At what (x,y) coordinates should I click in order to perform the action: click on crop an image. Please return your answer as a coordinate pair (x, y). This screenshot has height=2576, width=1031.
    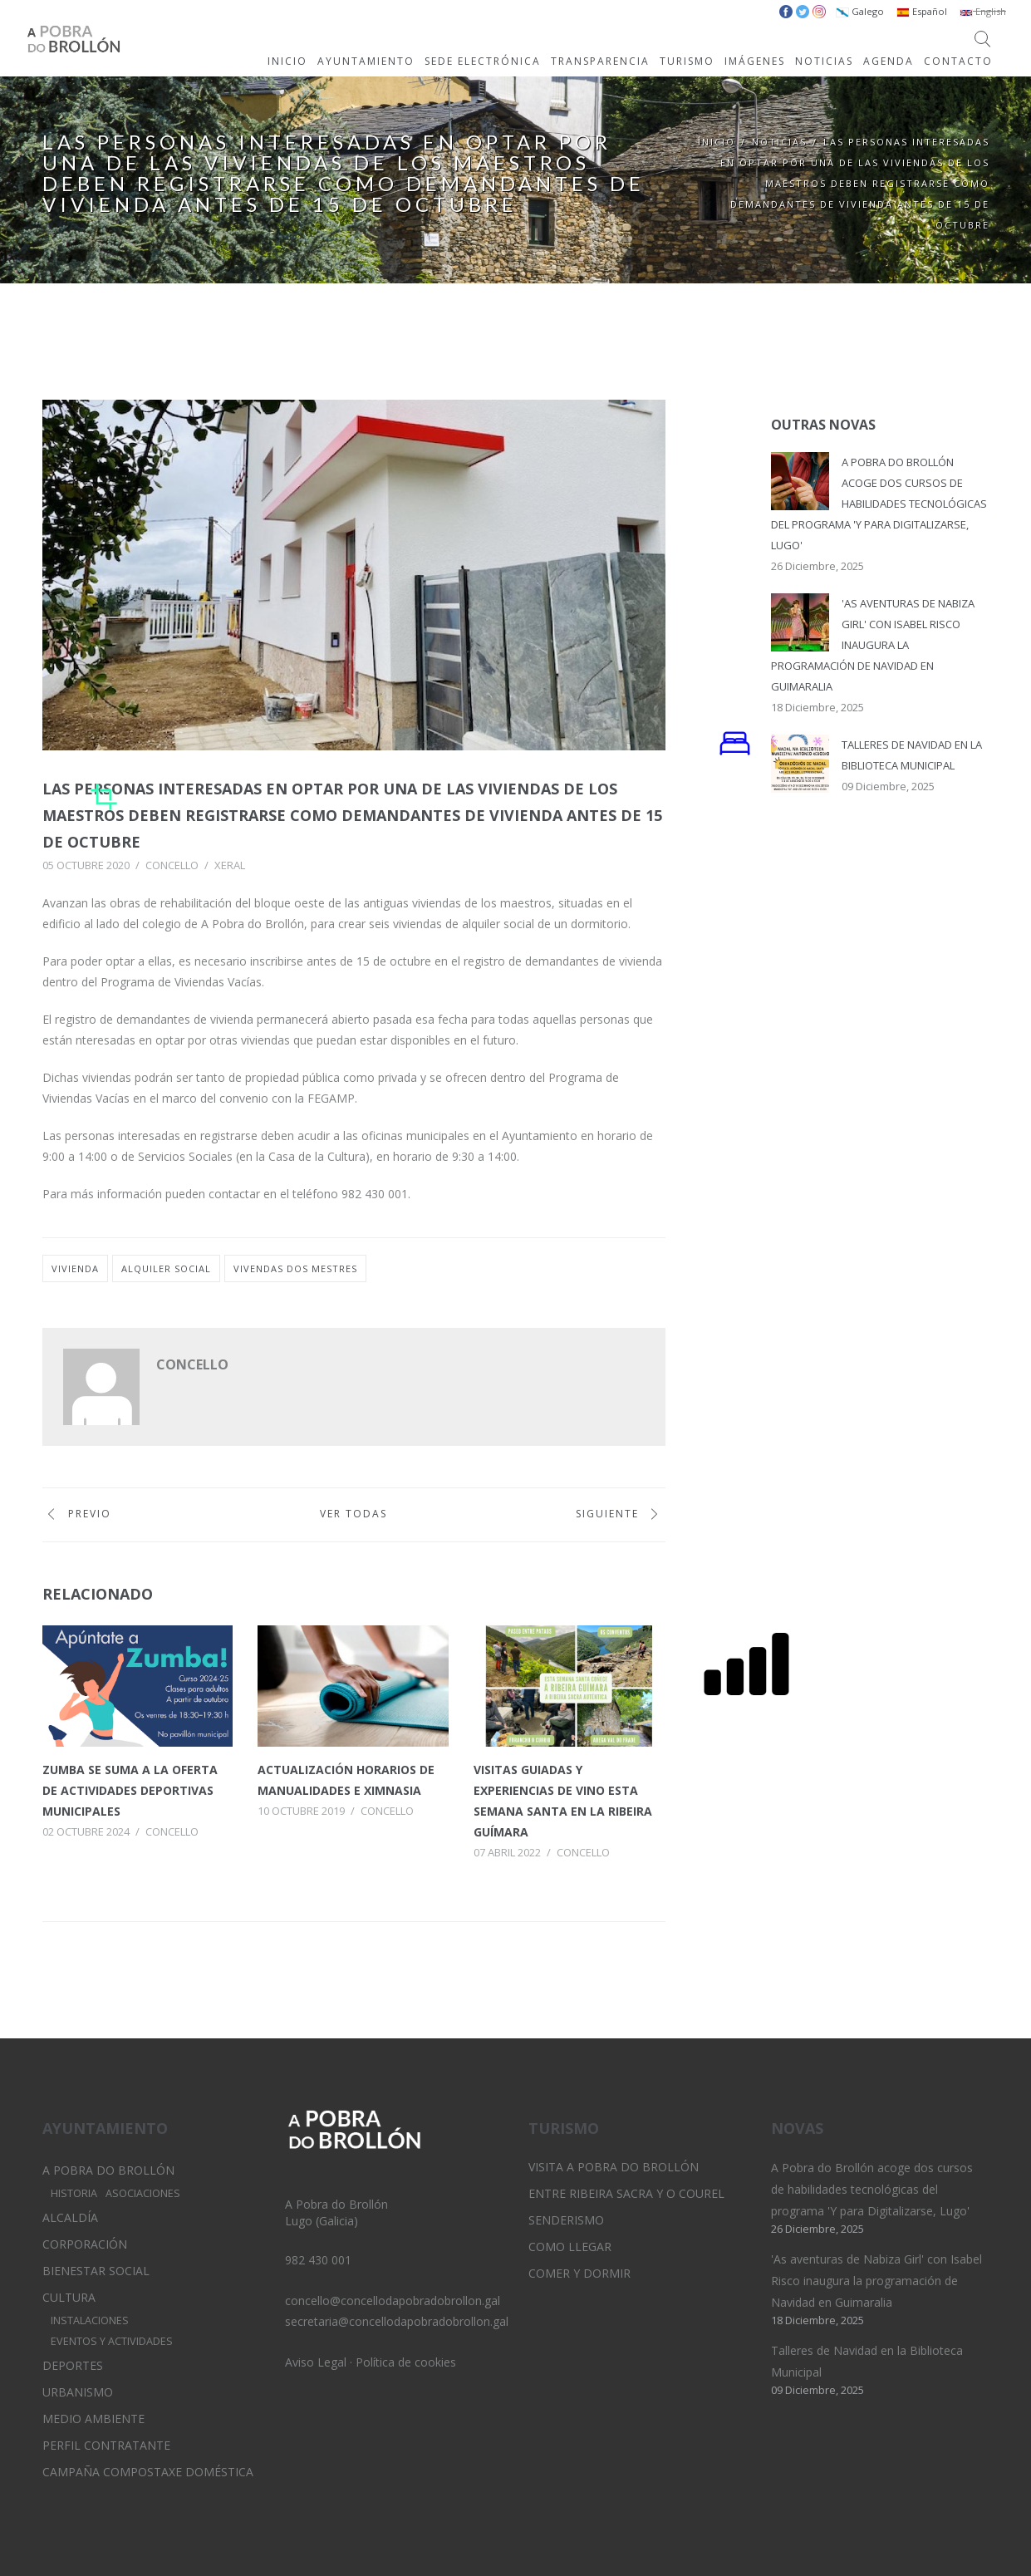
    Looking at the image, I should click on (104, 797).